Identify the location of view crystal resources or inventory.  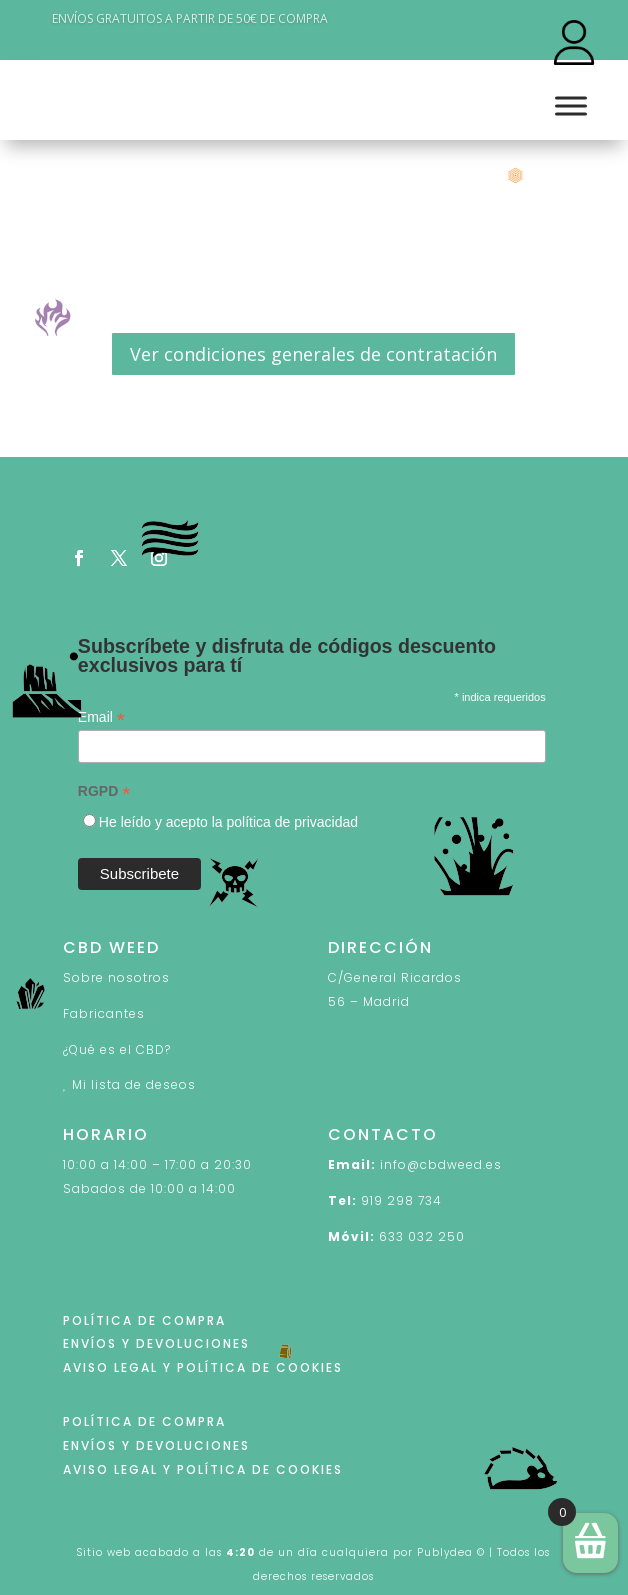
(30, 993).